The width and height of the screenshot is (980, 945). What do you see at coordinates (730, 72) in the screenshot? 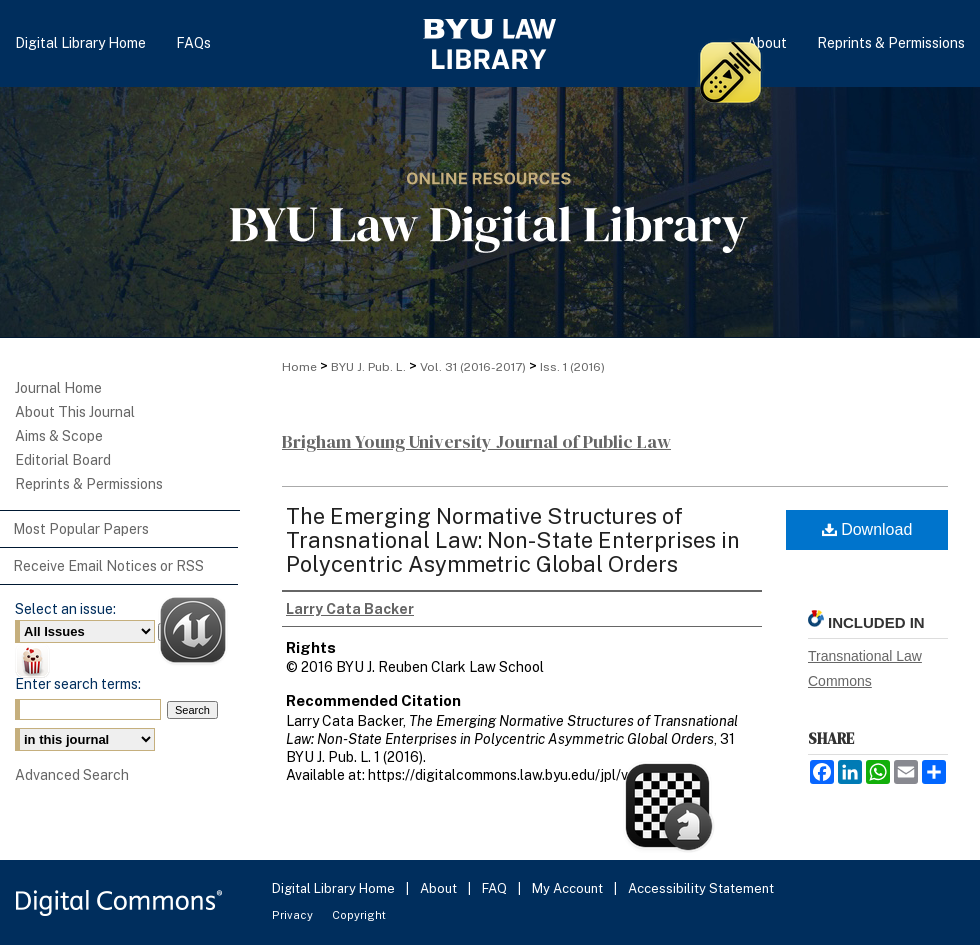
I see `open community remote app` at bounding box center [730, 72].